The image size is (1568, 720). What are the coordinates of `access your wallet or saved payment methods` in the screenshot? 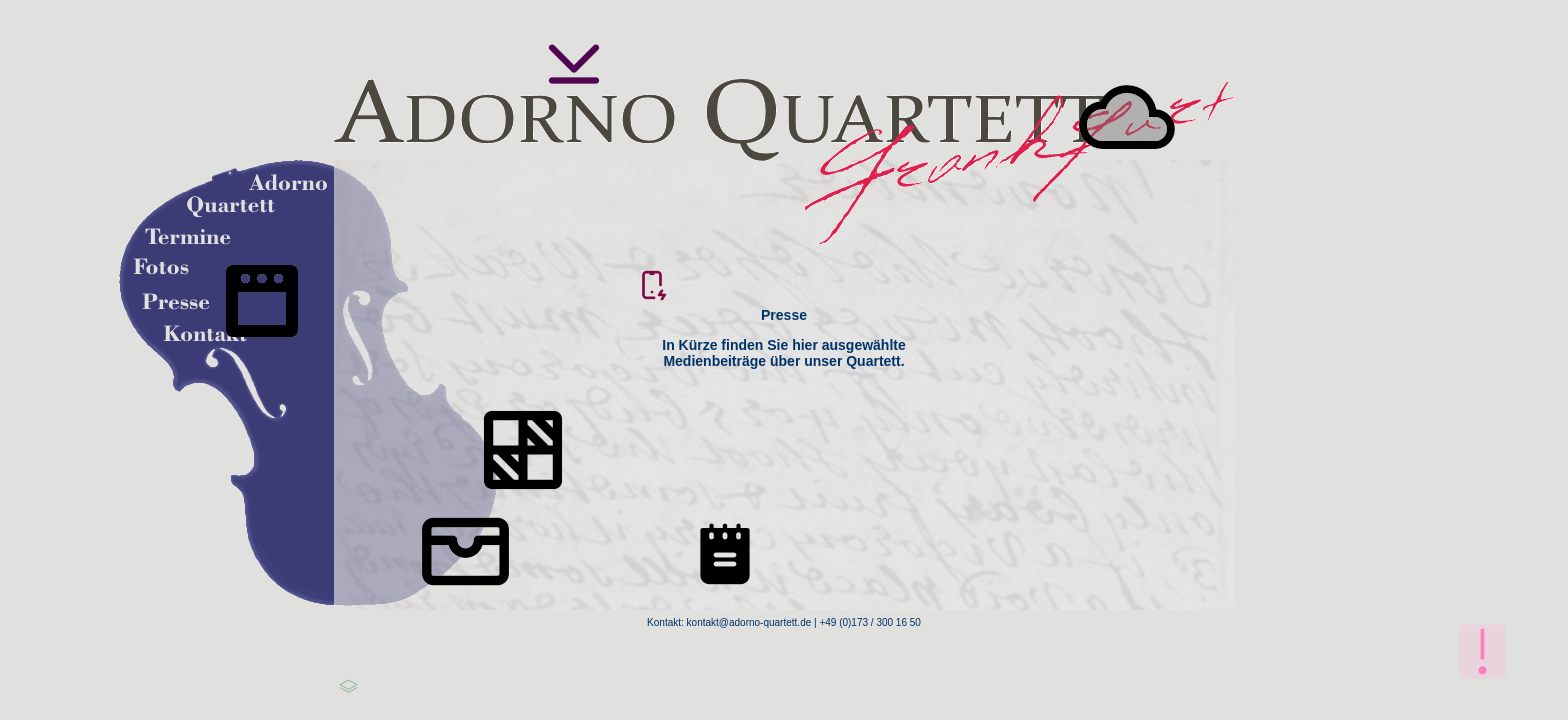 It's located at (465, 551).